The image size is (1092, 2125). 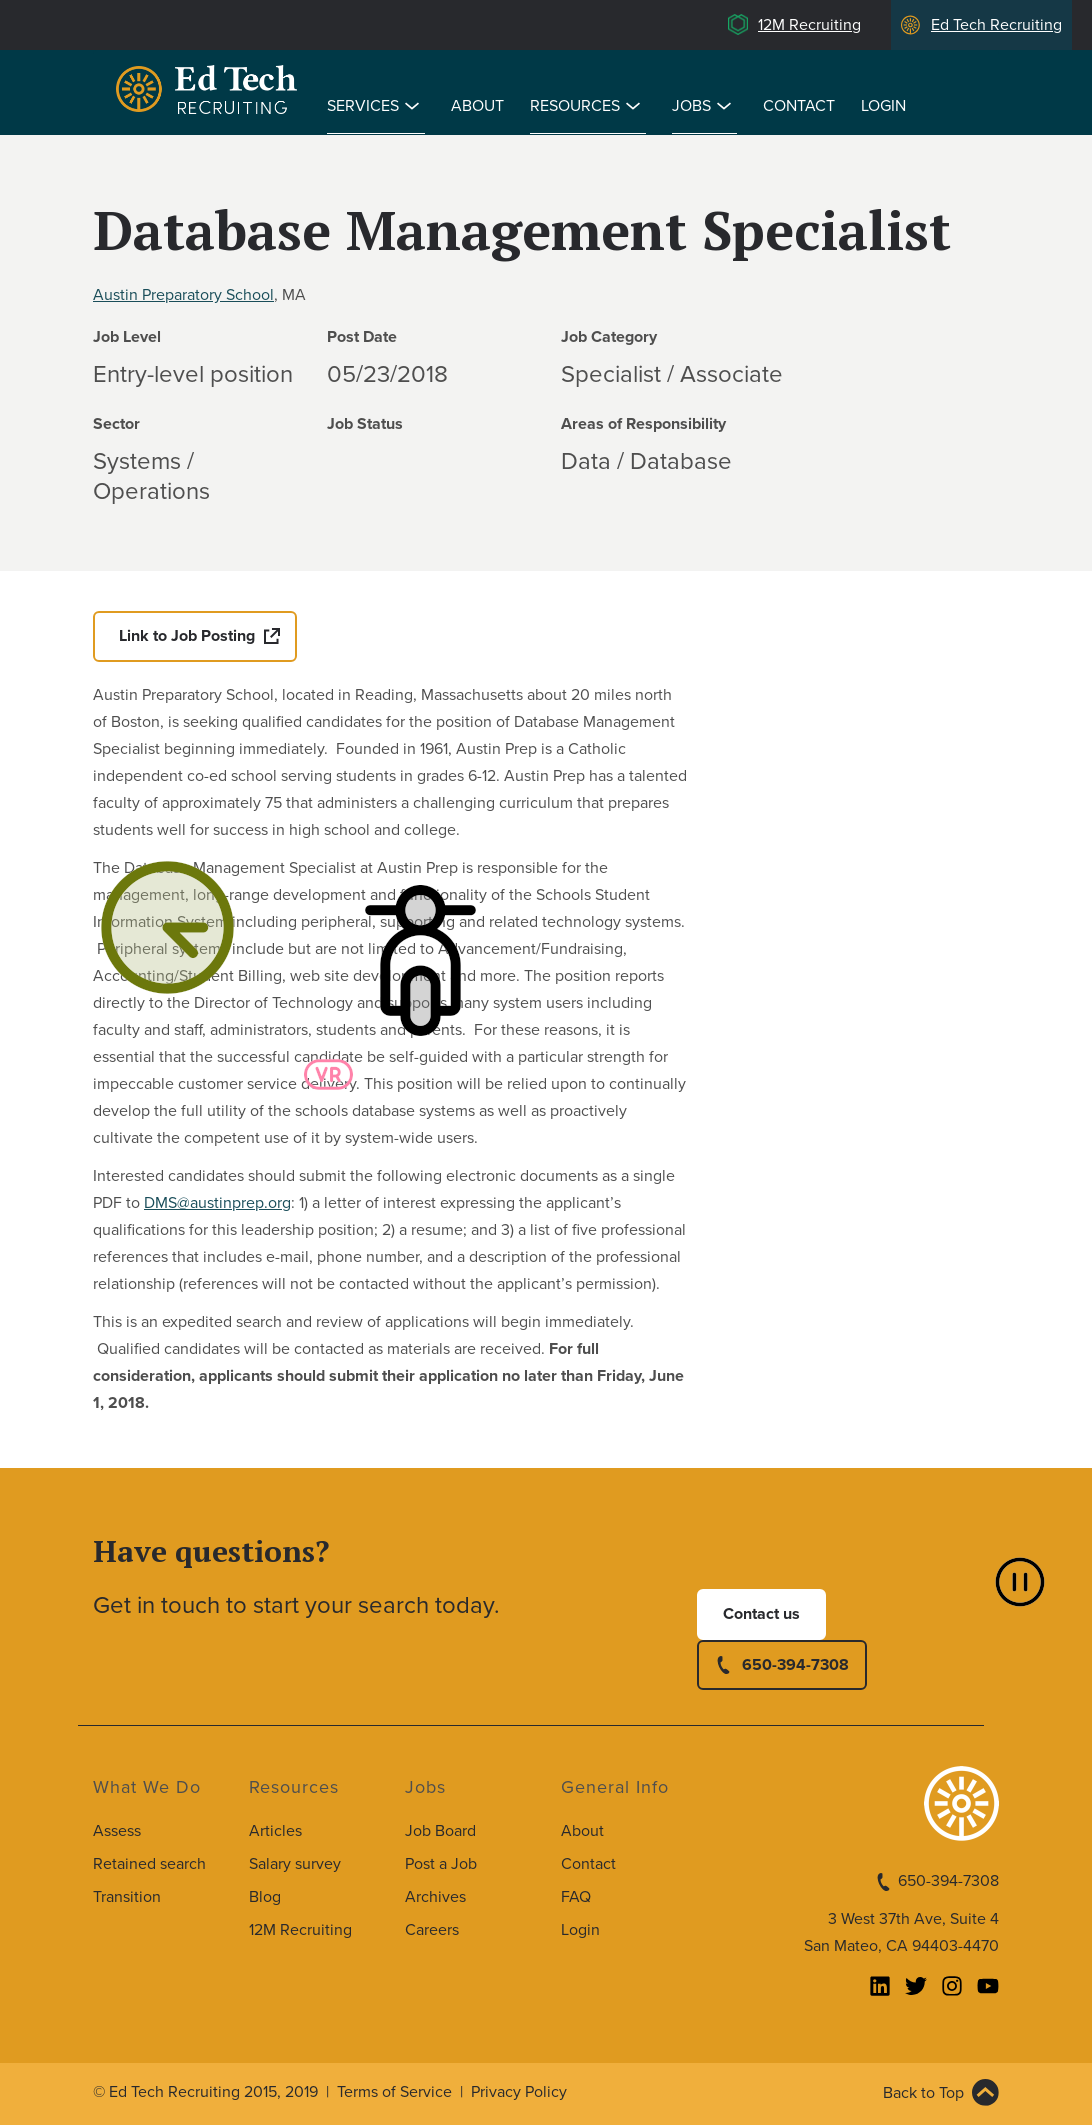 I want to click on indicates afternoon time or schedule, so click(x=167, y=927).